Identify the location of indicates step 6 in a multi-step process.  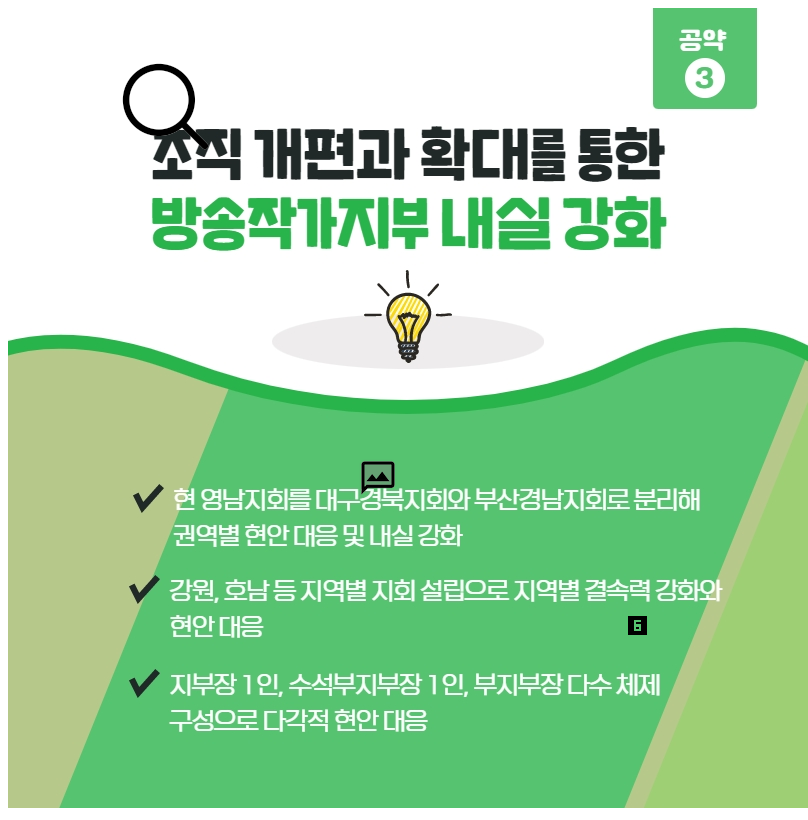
(637, 625).